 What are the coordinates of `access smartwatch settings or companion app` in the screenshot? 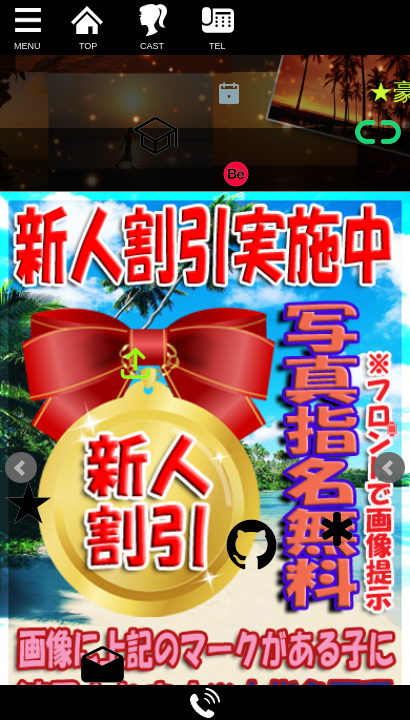 It's located at (392, 429).